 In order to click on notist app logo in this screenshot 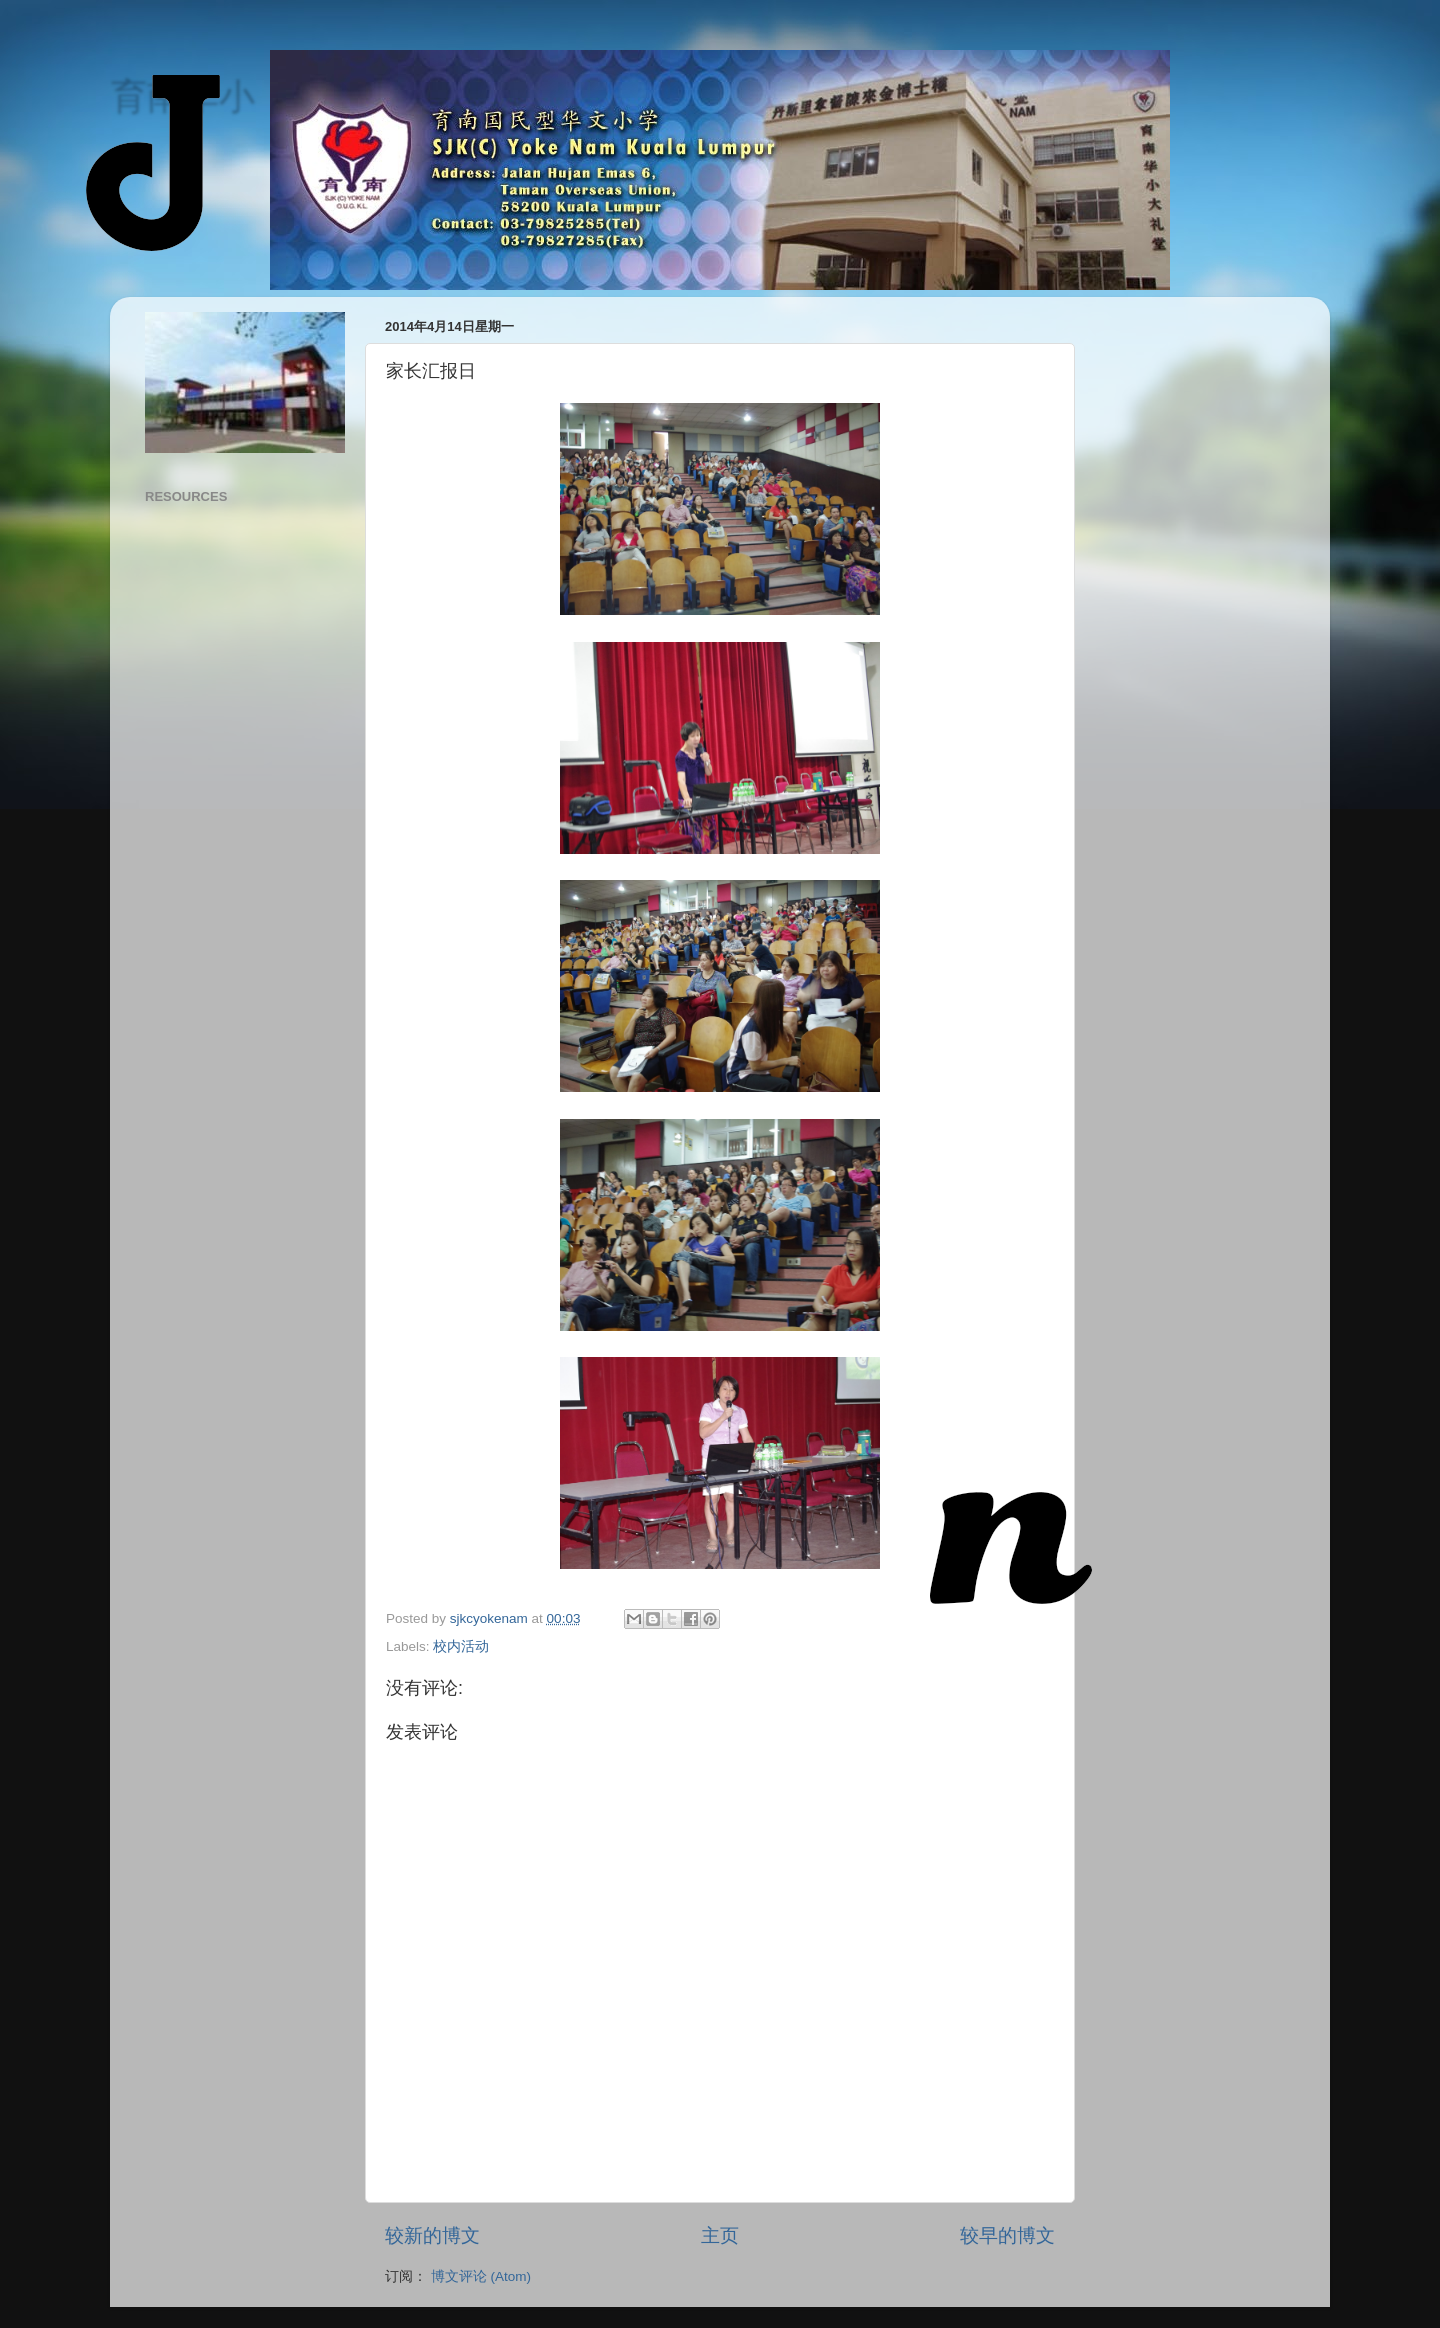, I will do `click(1011, 1548)`.